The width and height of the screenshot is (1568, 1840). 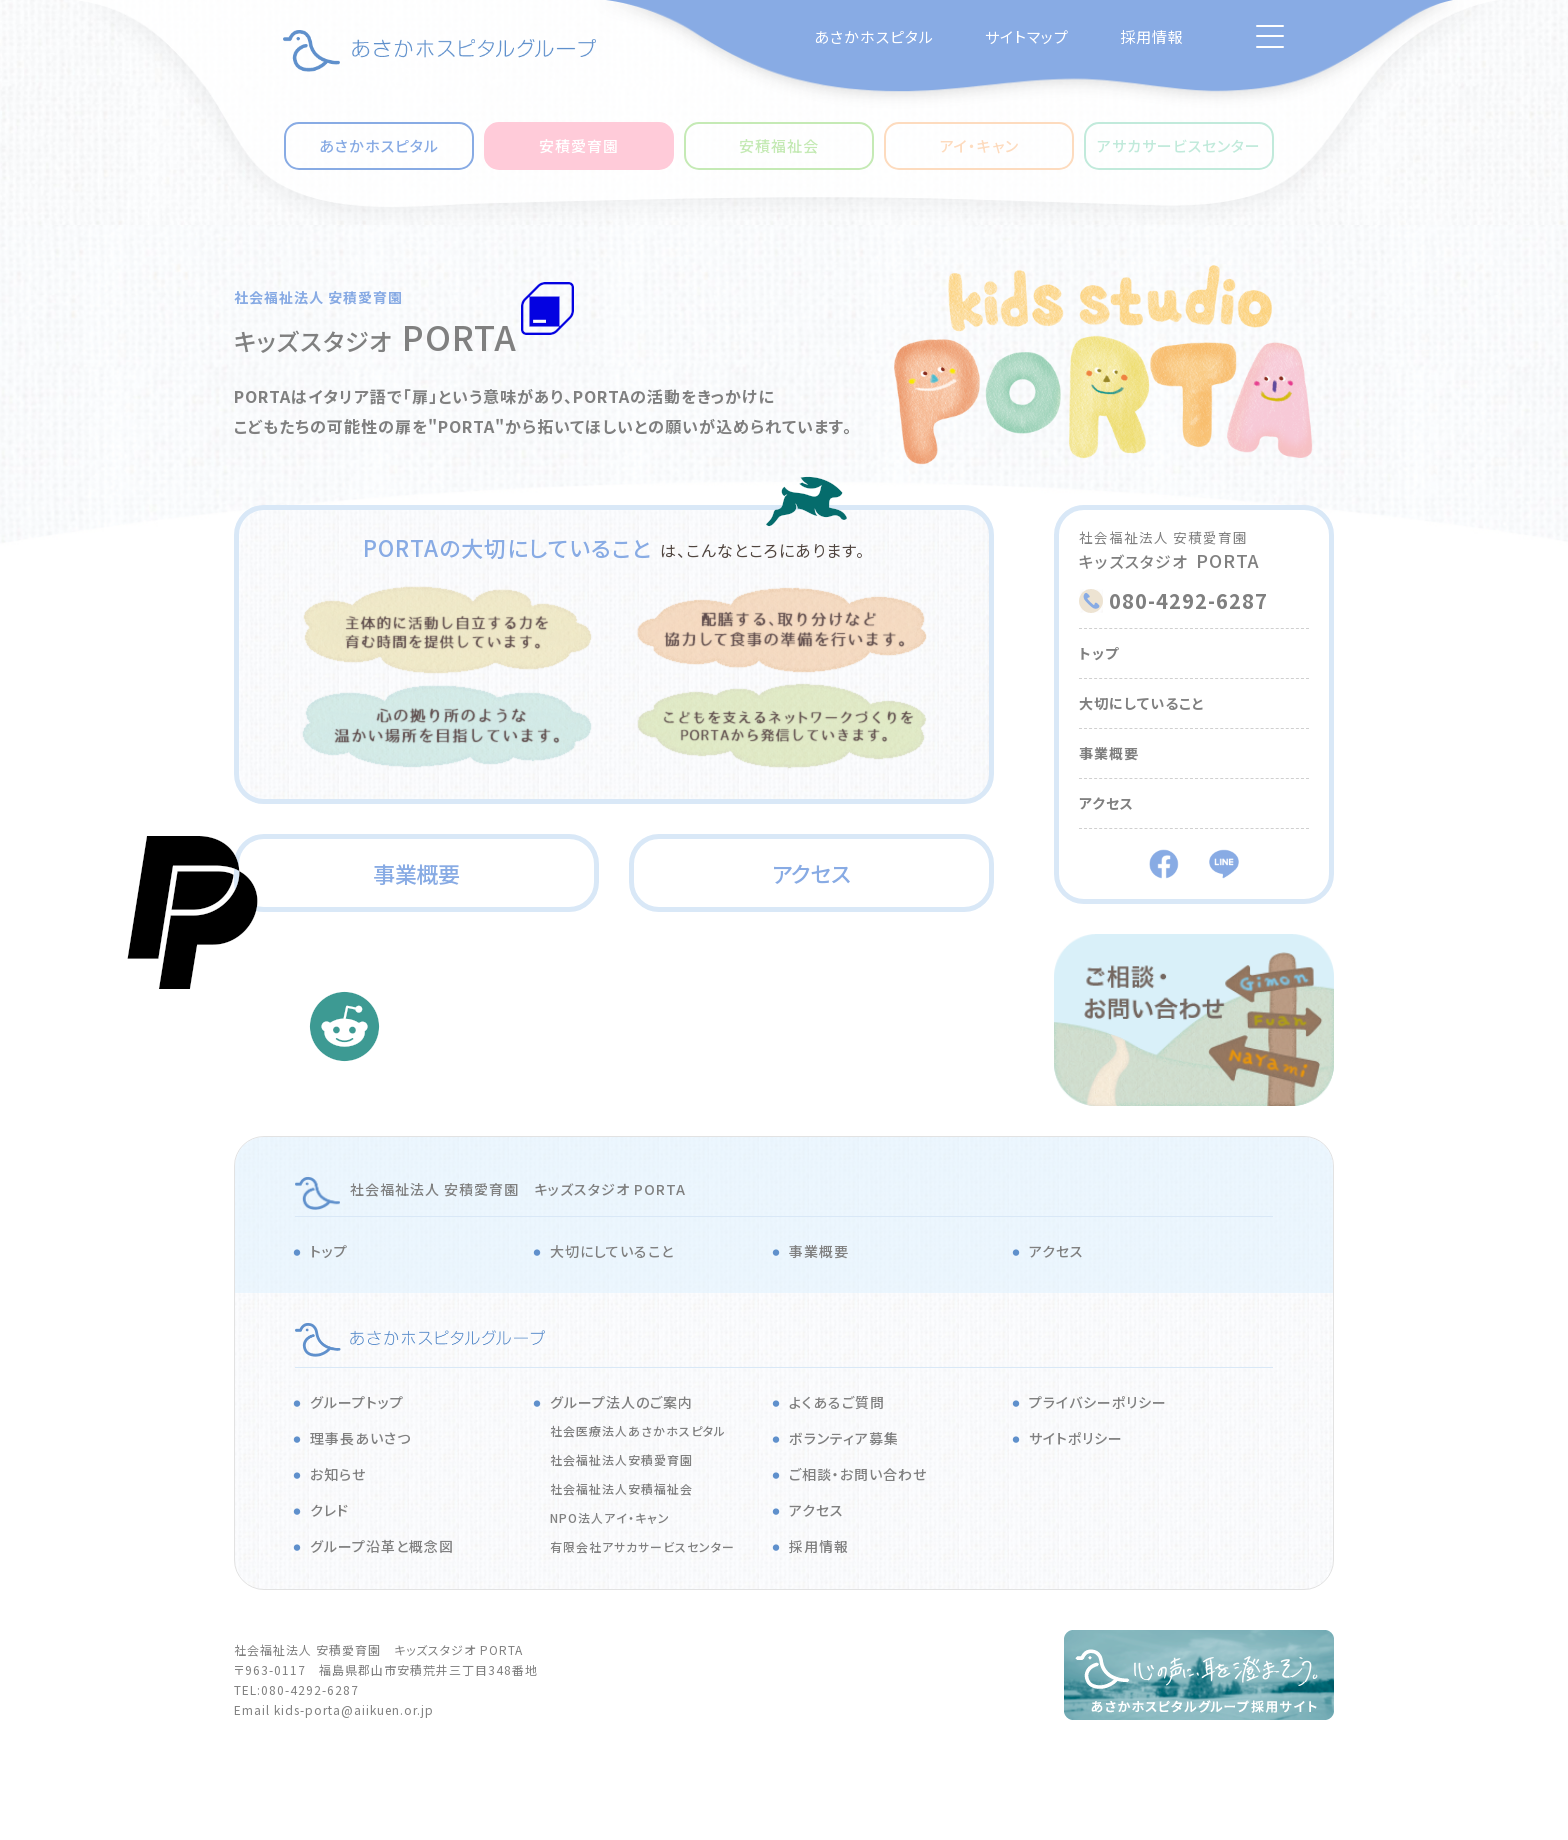 What do you see at coordinates (192, 912) in the screenshot?
I see `pay with PayPal` at bounding box center [192, 912].